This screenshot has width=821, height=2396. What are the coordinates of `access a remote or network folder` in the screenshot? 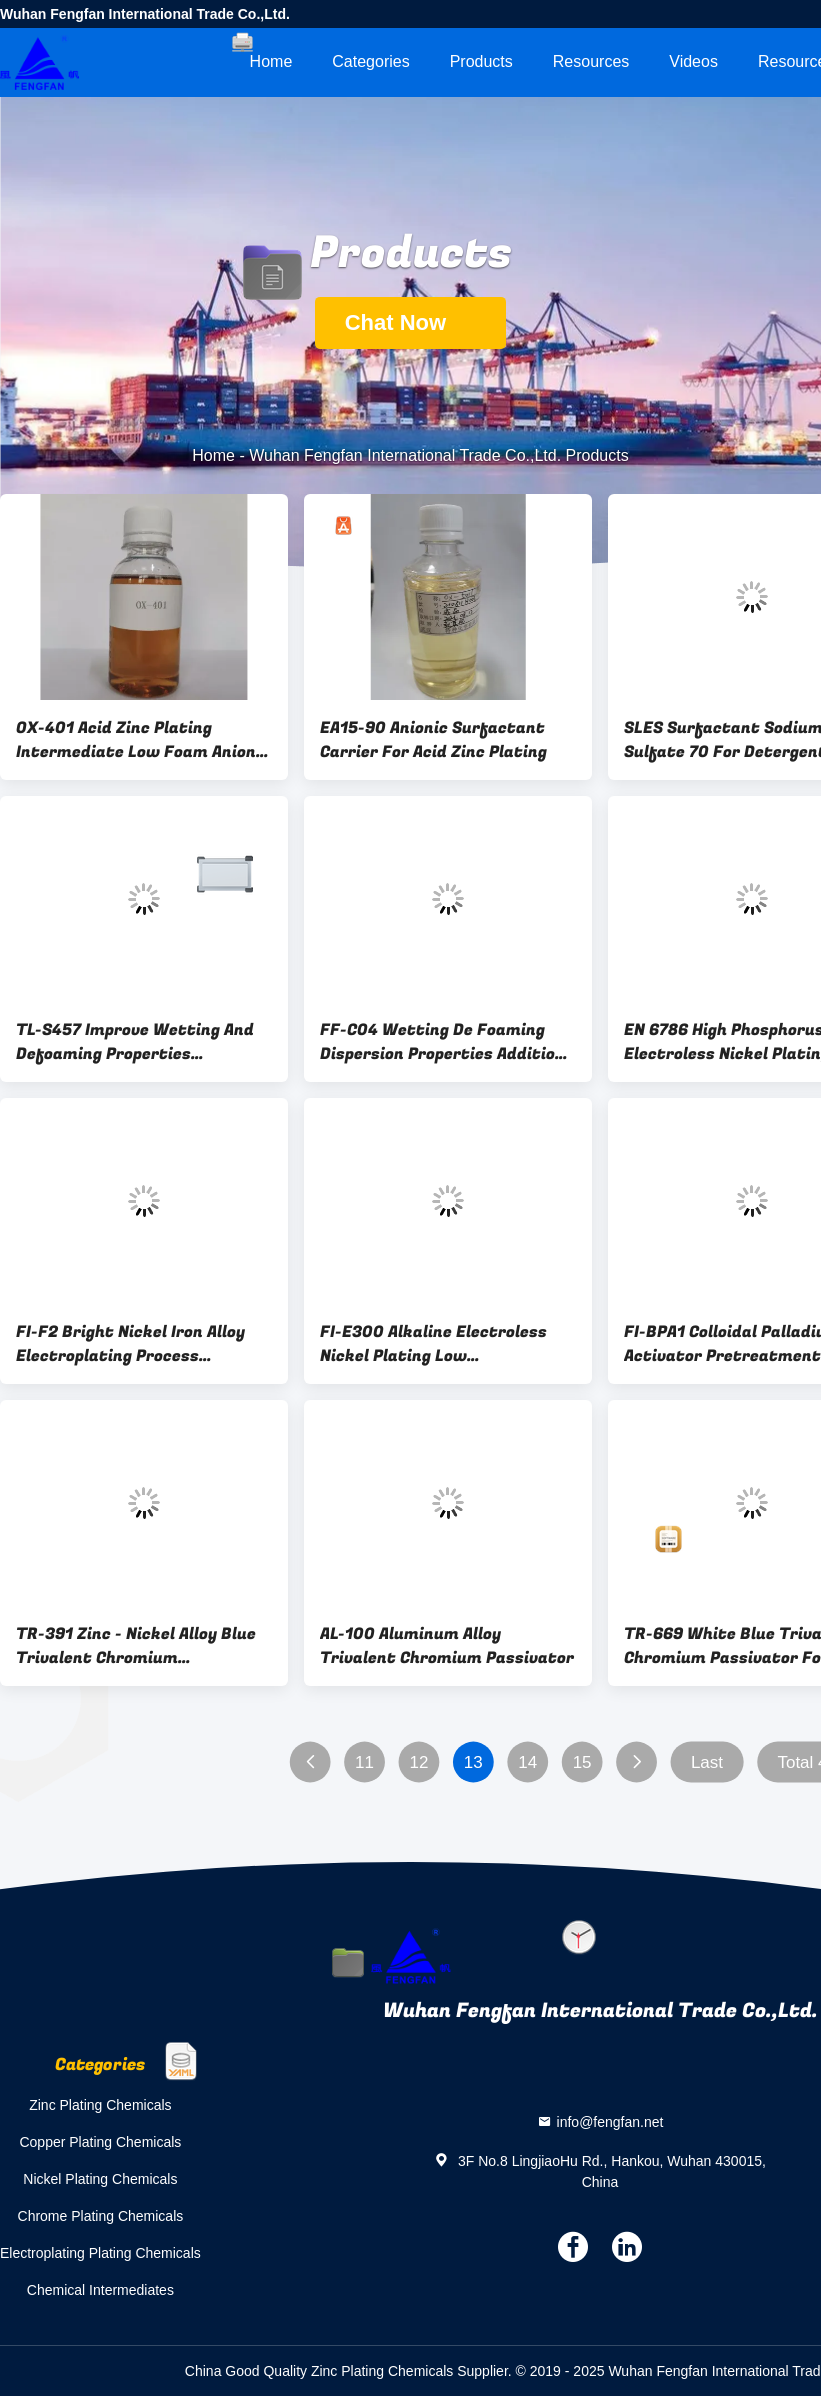 It's located at (348, 1962).